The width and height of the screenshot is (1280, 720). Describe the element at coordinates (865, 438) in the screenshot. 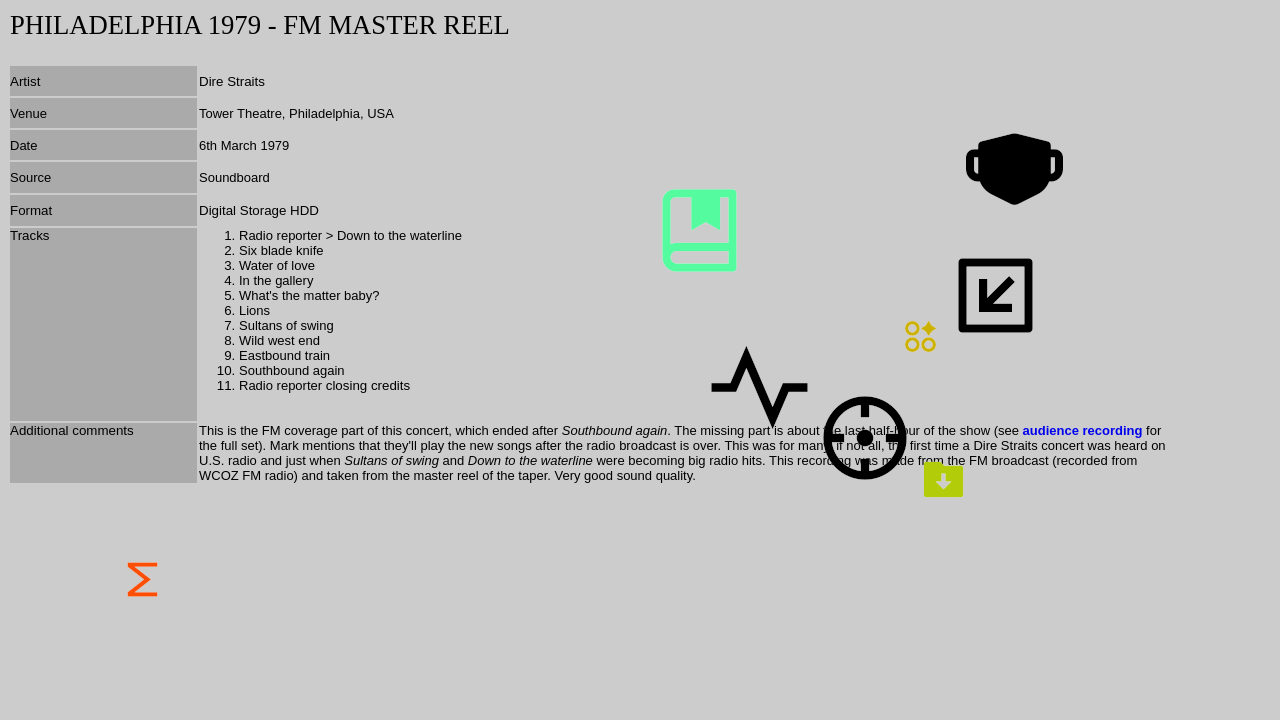

I see `center or focus on current location` at that location.